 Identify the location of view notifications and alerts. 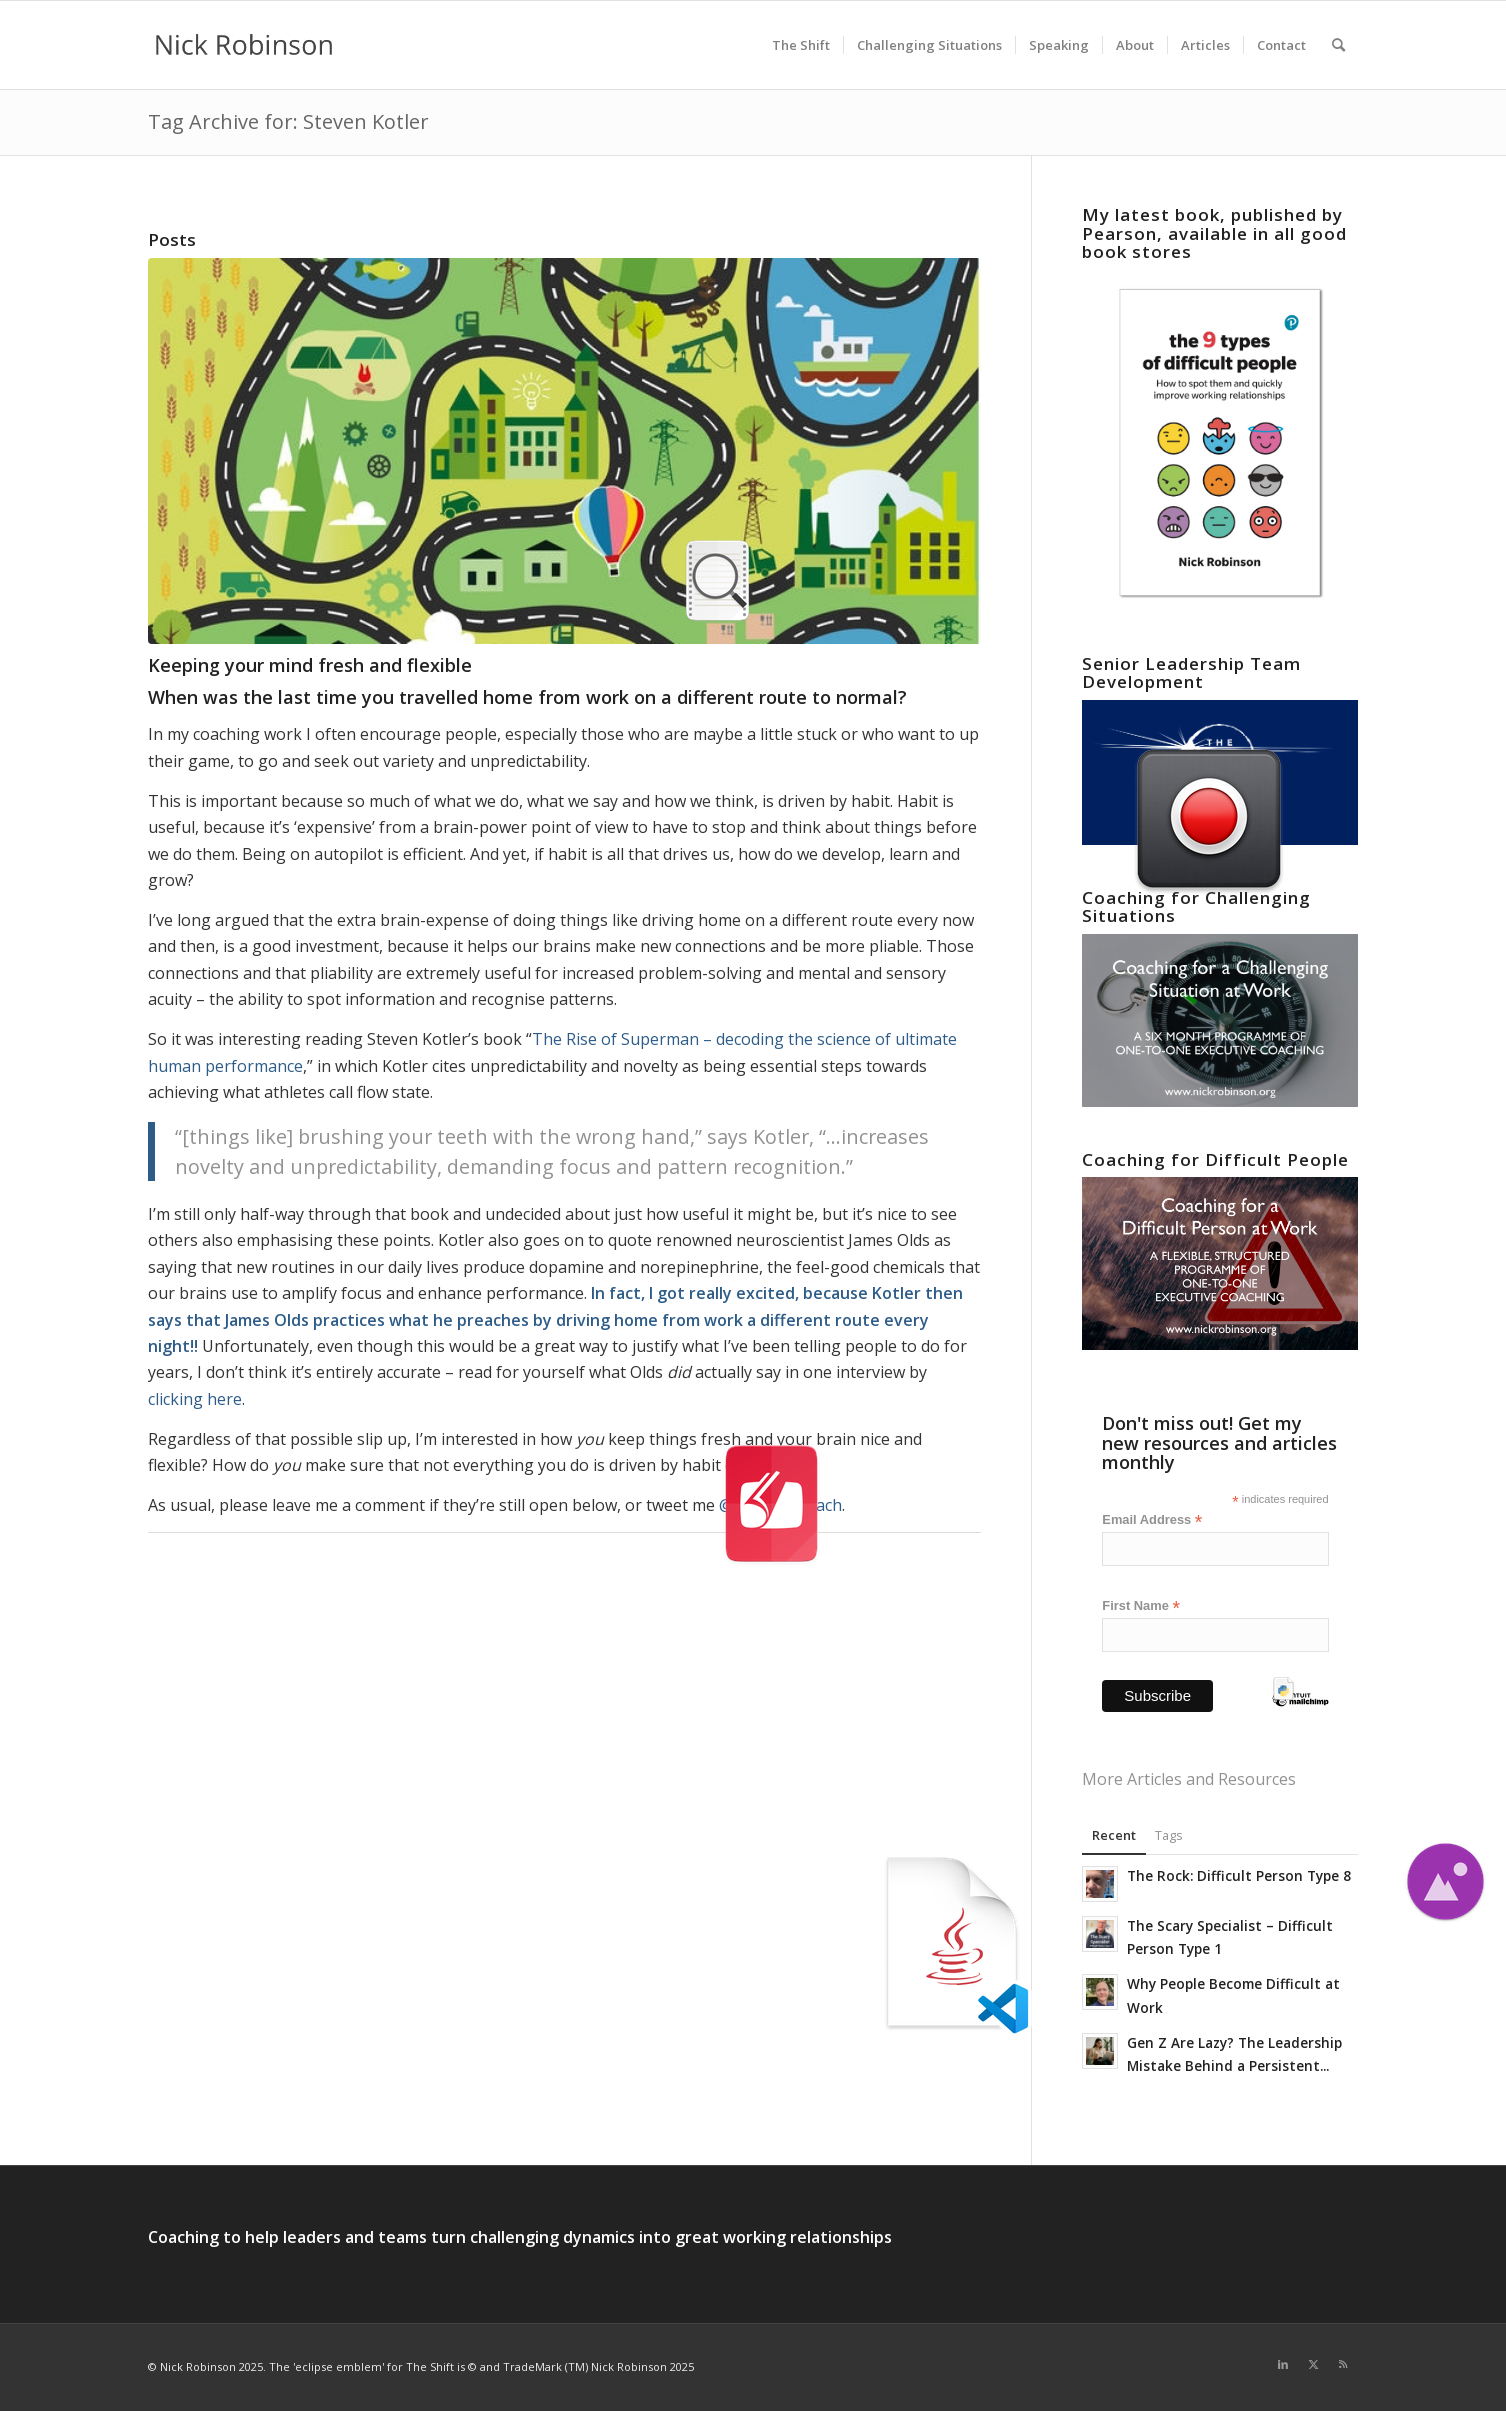
(1209, 821).